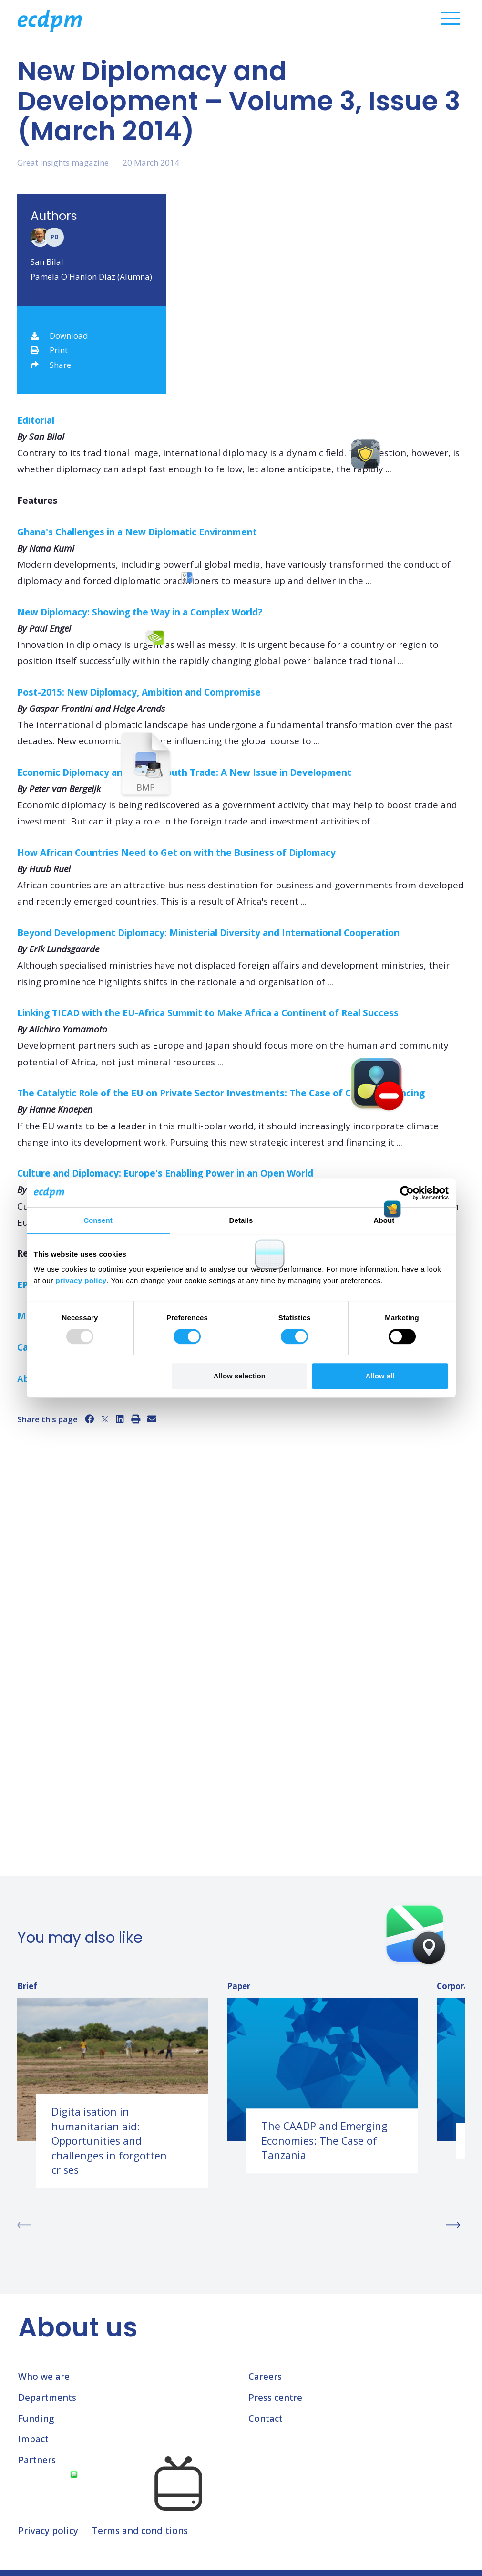  Describe the element at coordinates (146, 765) in the screenshot. I see `a BMP image file` at that location.